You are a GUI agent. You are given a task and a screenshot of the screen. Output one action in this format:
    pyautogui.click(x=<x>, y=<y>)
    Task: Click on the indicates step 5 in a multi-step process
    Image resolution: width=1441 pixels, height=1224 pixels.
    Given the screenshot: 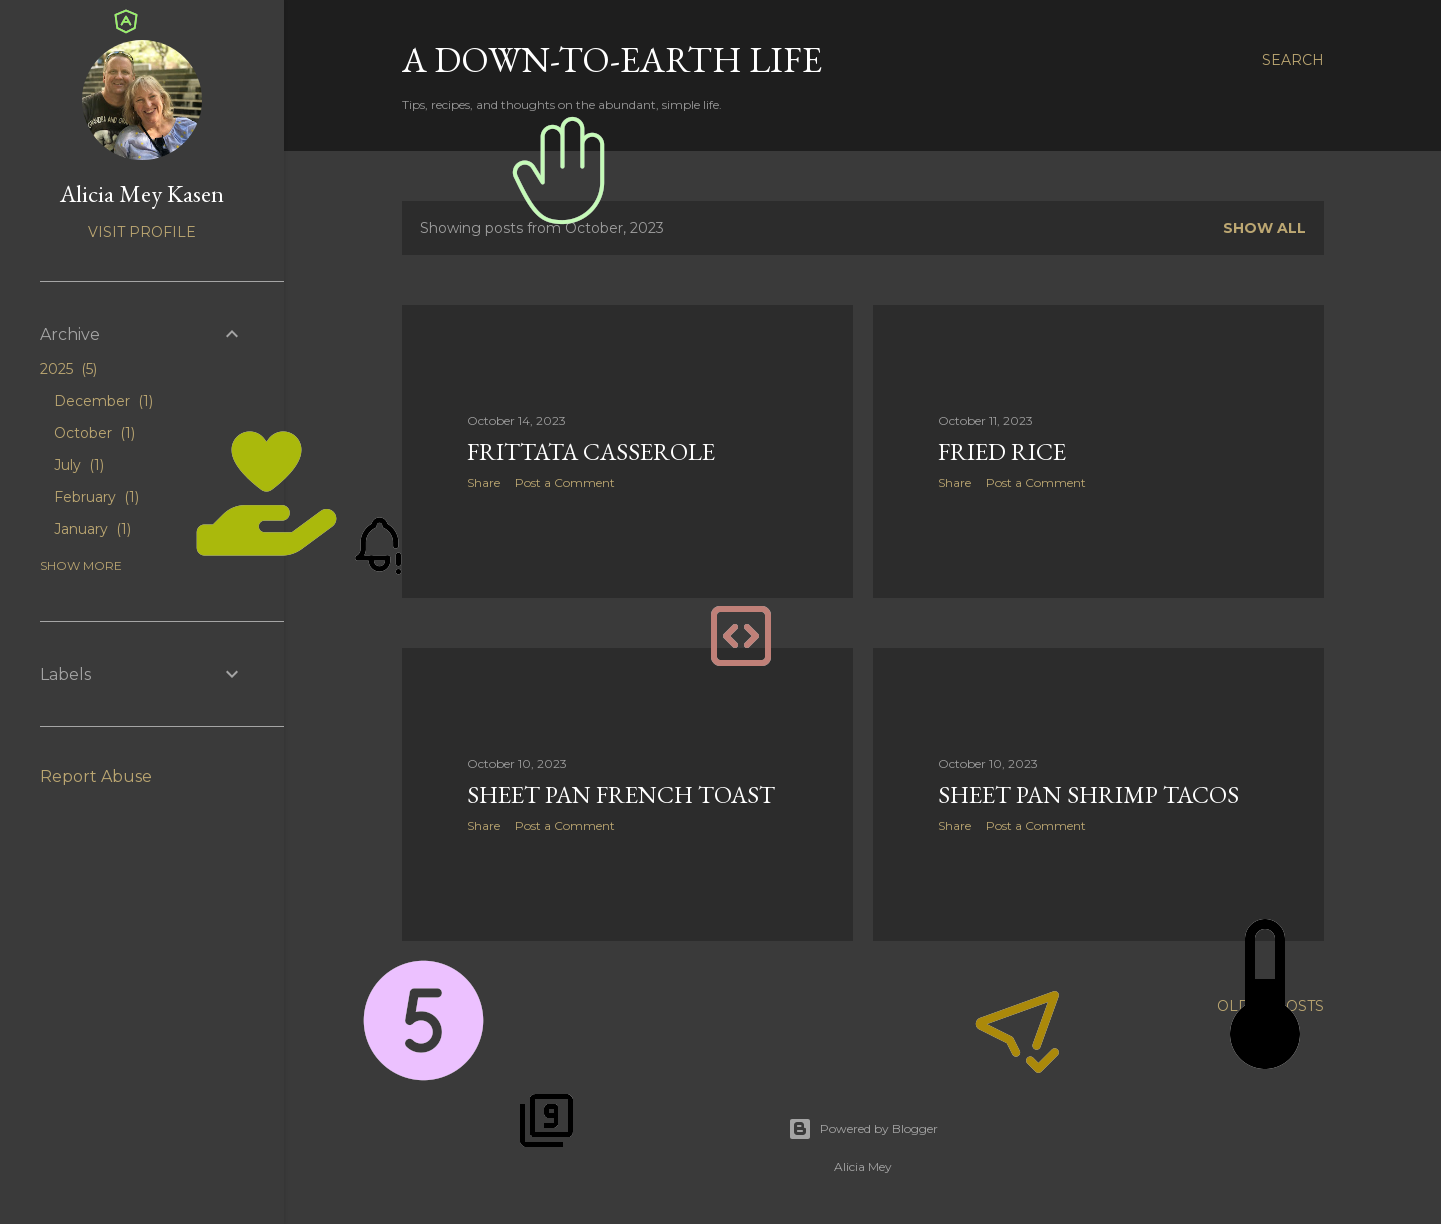 What is the action you would take?
    pyautogui.click(x=423, y=1020)
    